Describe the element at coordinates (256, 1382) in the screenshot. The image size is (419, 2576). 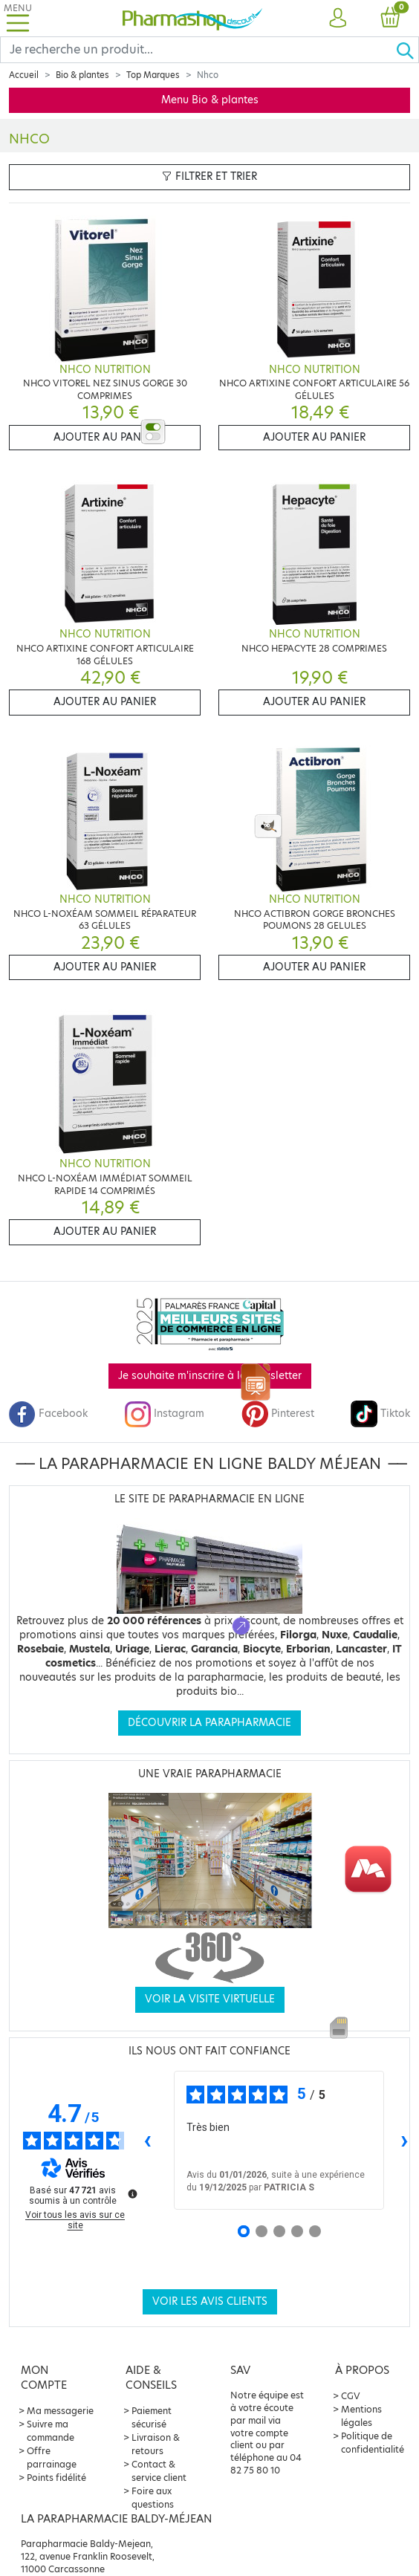
I see `open libreoffice impress presentation software` at that location.